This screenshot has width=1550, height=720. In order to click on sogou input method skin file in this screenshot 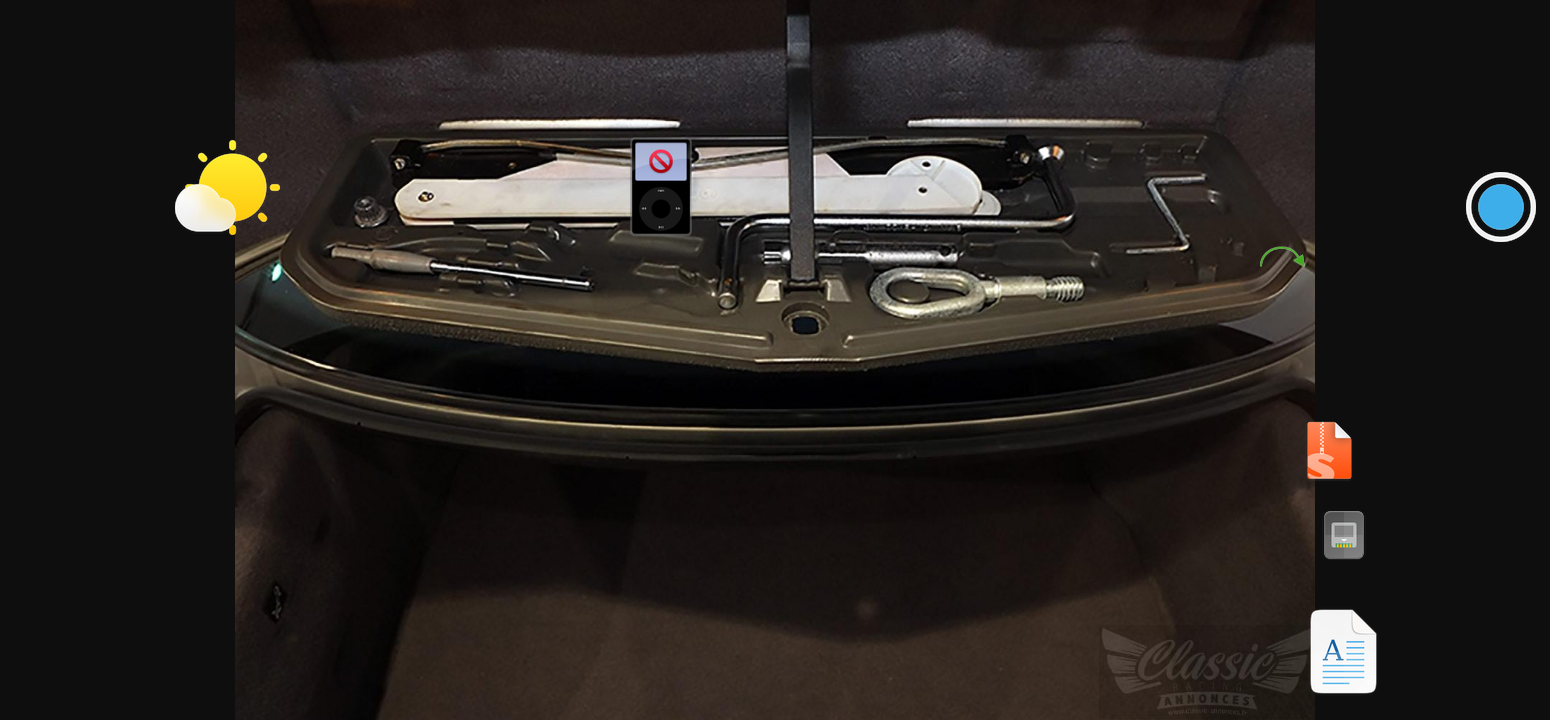, I will do `click(1329, 451)`.